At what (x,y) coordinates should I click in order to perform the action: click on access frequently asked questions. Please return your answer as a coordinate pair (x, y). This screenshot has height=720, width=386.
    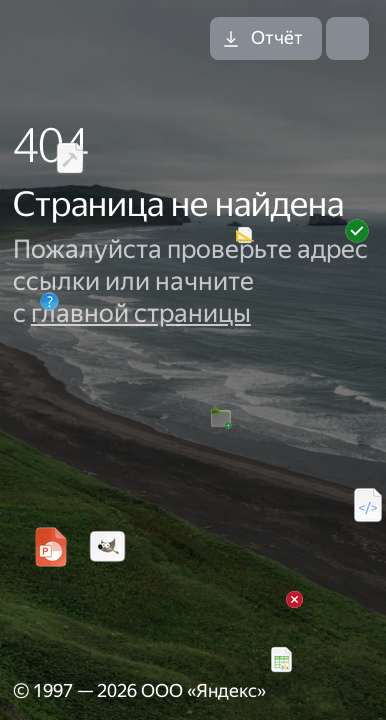
    Looking at the image, I should click on (49, 301).